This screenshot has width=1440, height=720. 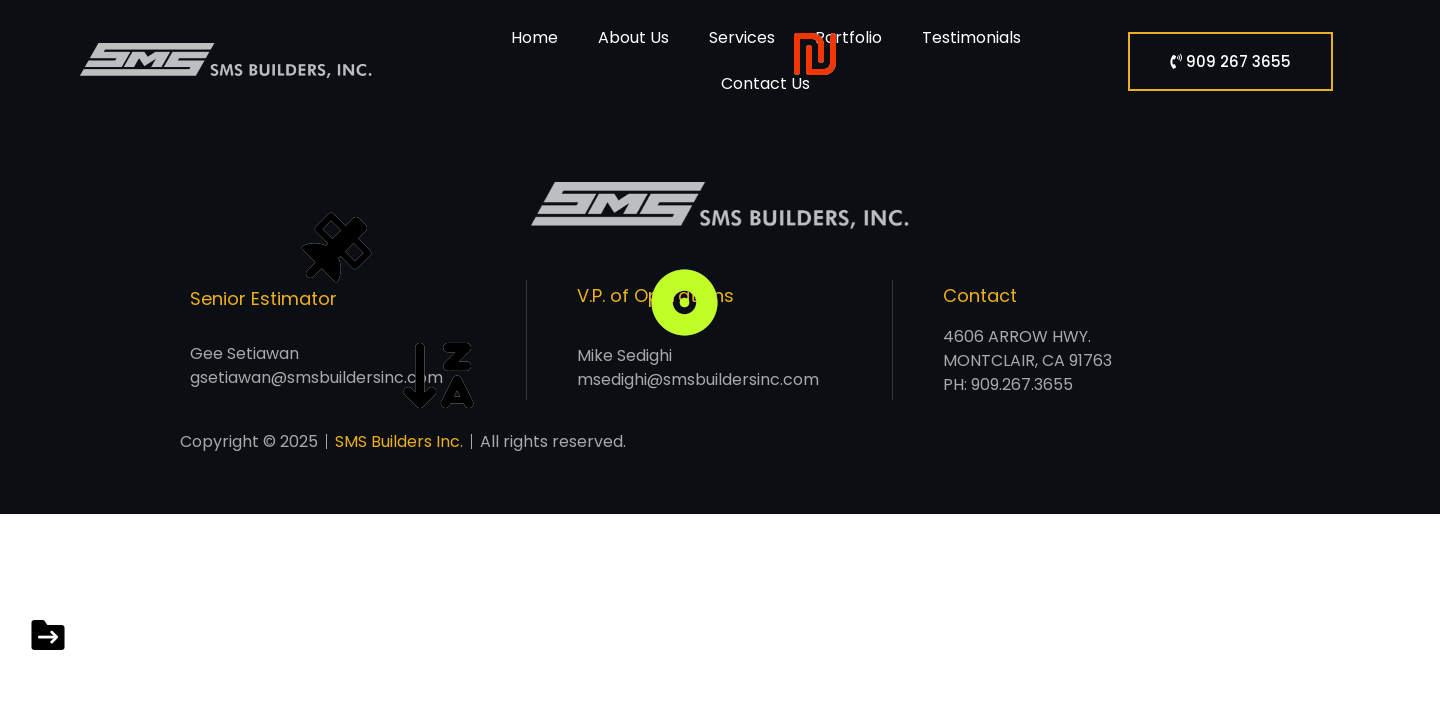 What do you see at coordinates (815, 54) in the screenshot?
I see `indicates Israeli shekel currency` at bounding box center [815, 54].